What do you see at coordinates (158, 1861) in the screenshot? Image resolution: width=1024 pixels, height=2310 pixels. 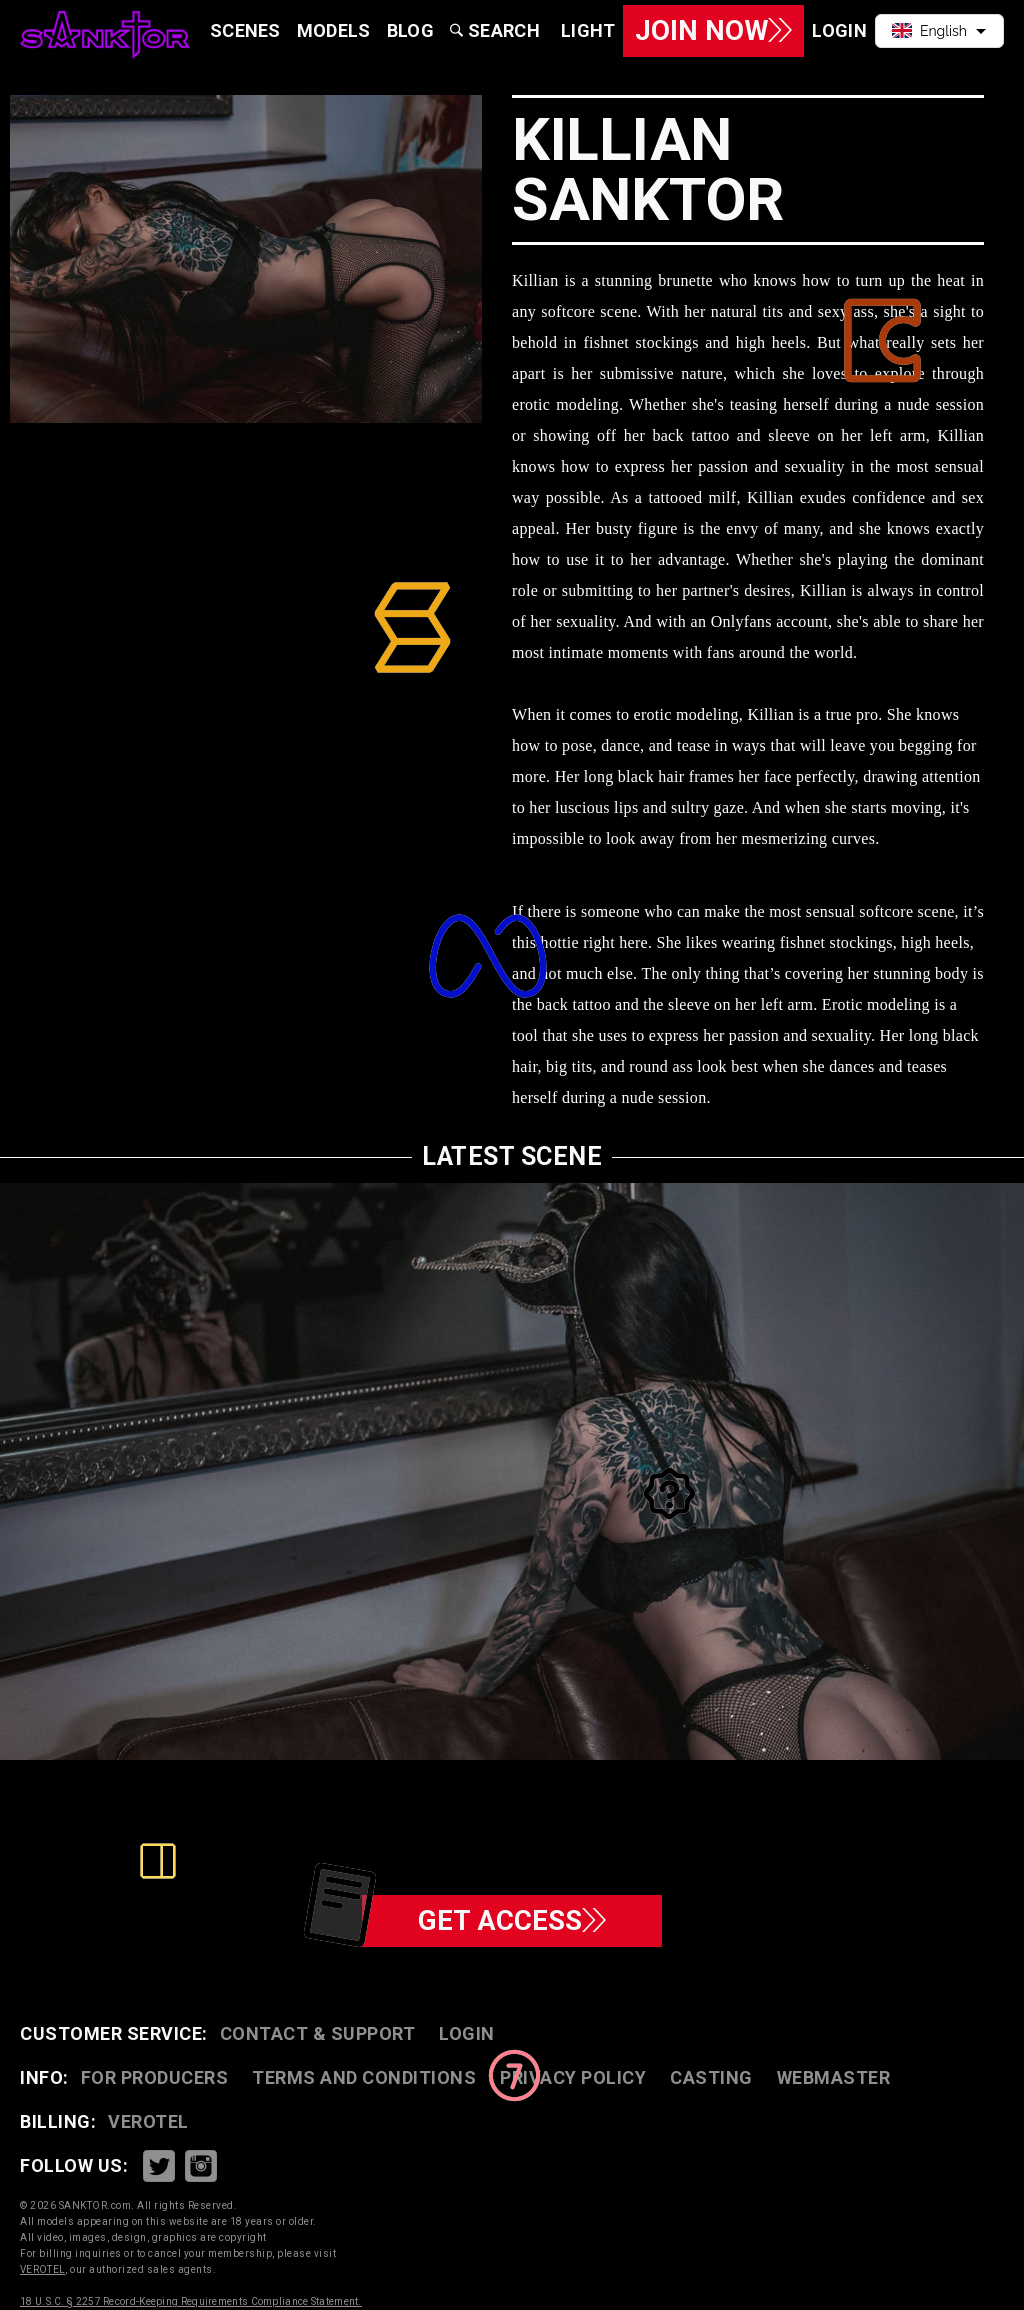 I see `hide the right sidebar panel` at bounding box center [158, 1861].